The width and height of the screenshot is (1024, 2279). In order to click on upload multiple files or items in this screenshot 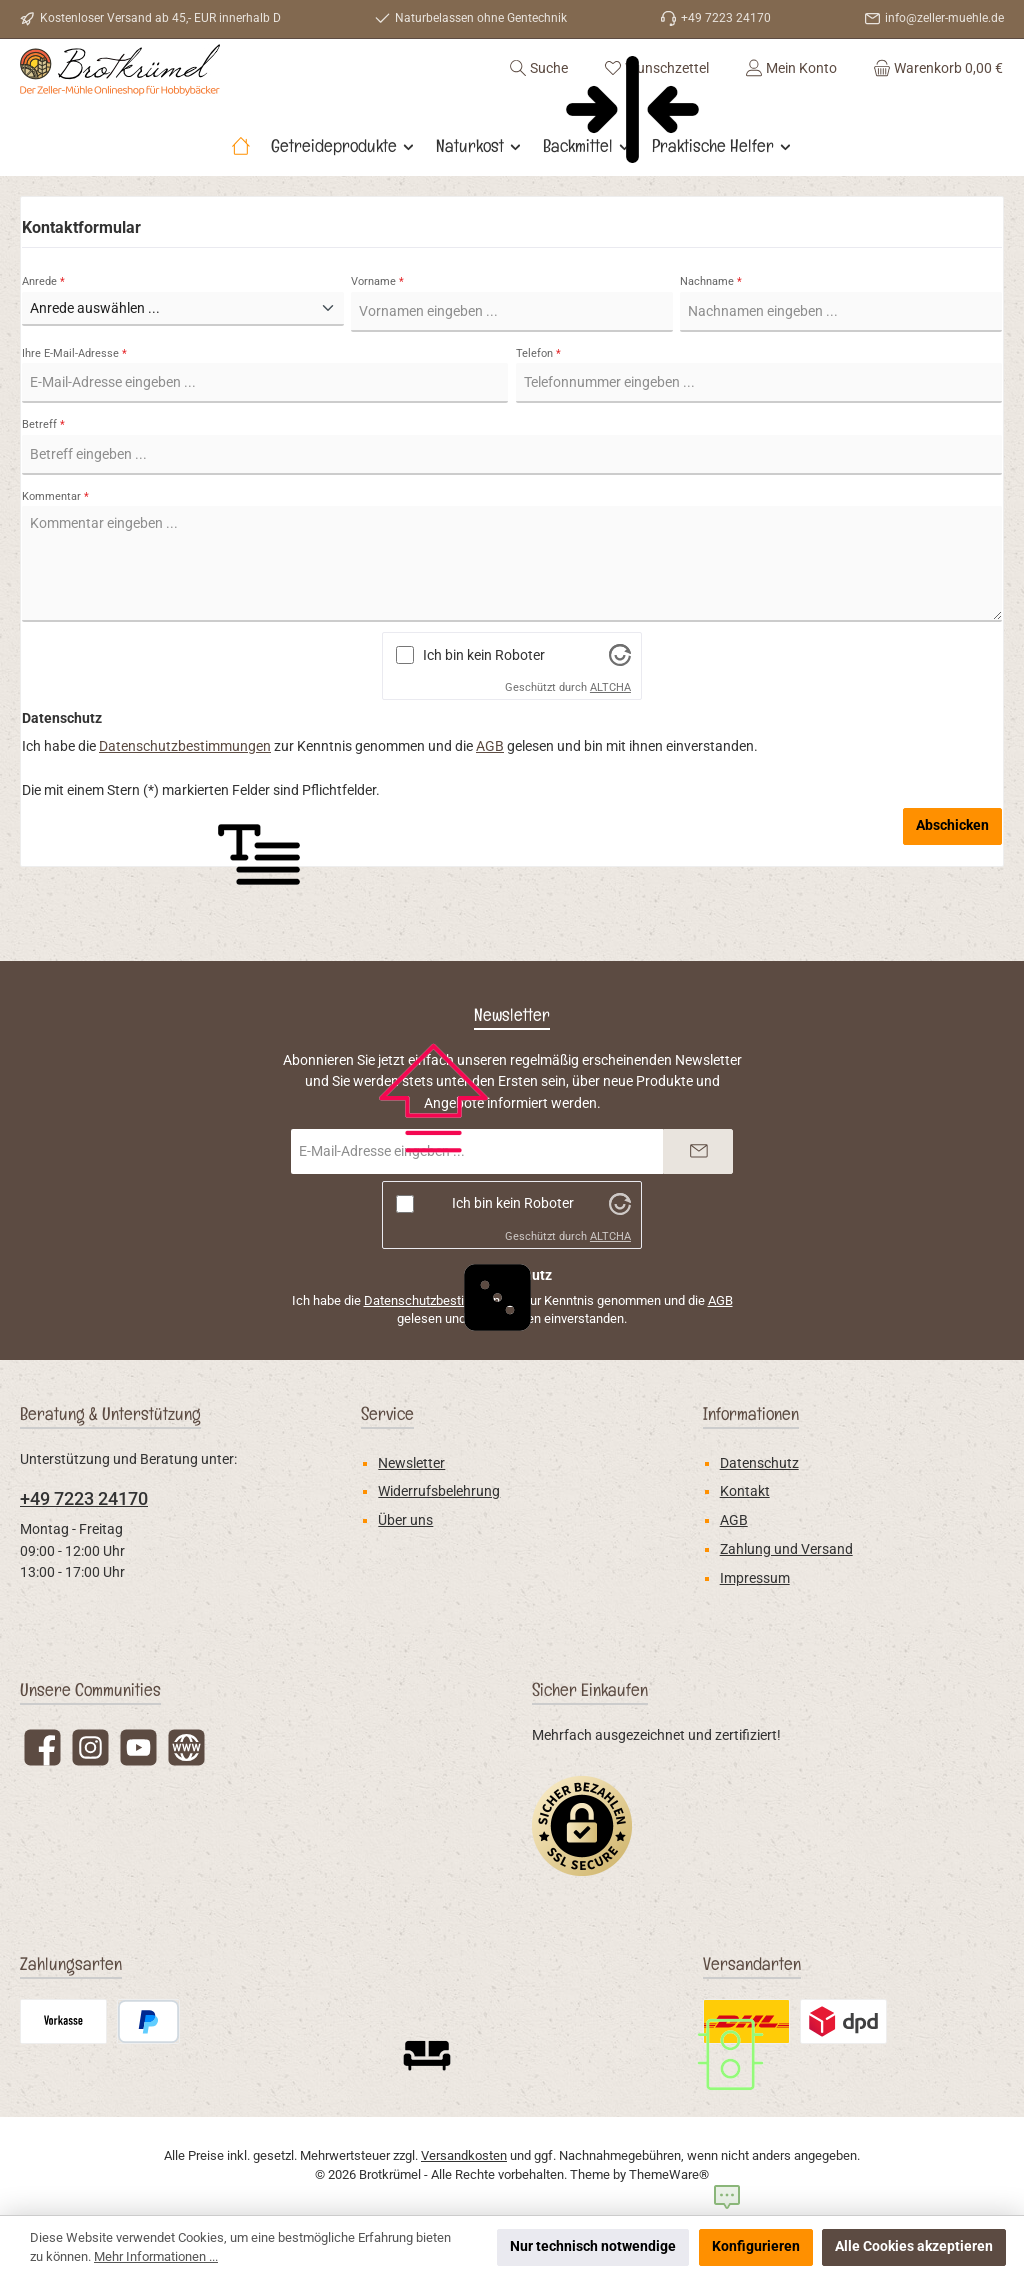, I will do `click(433, 1102)`.